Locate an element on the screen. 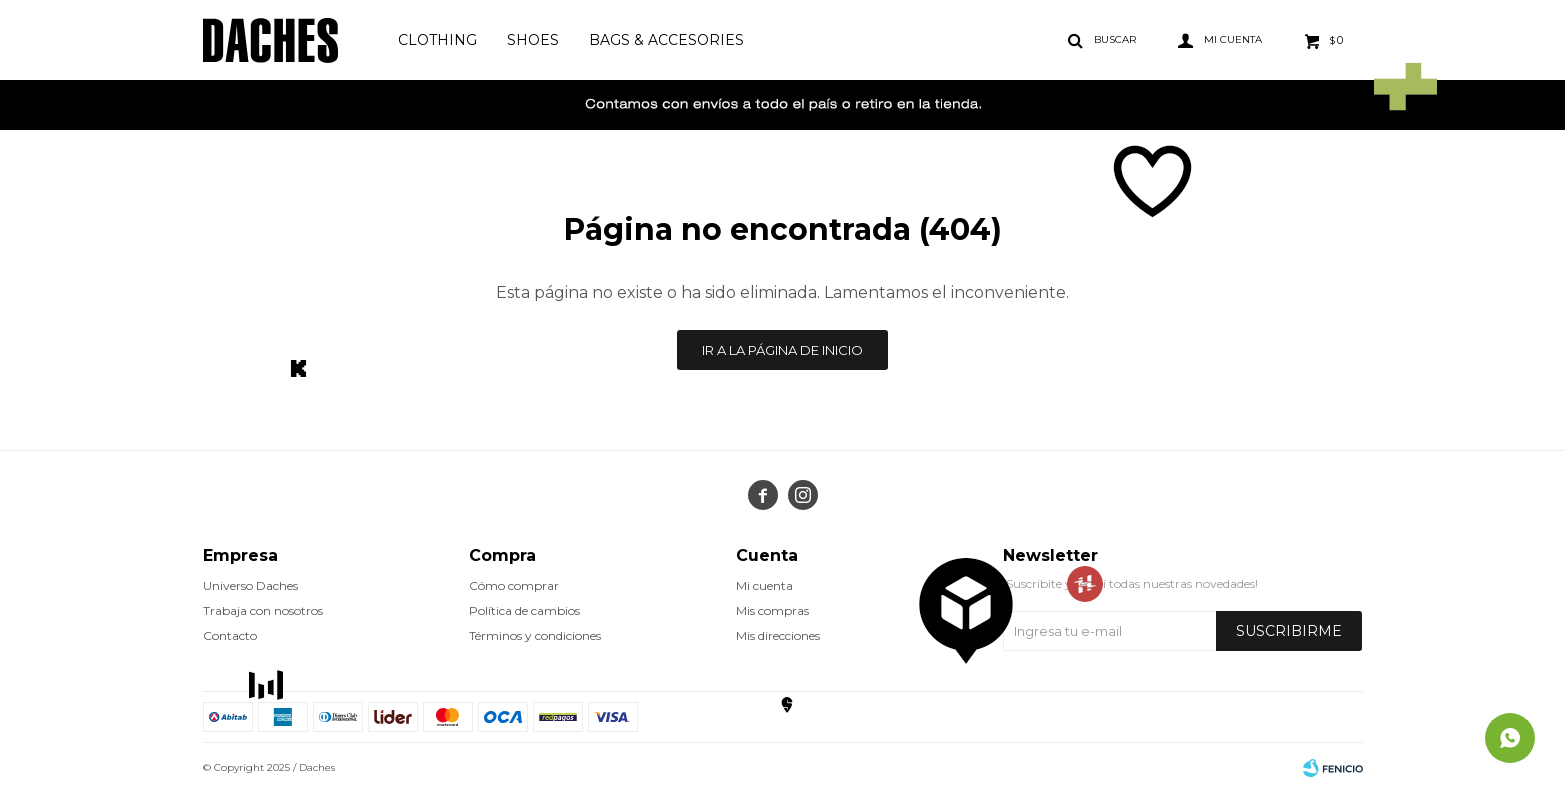  CrateDB database platform logo is located at coordinates (1405, 86).